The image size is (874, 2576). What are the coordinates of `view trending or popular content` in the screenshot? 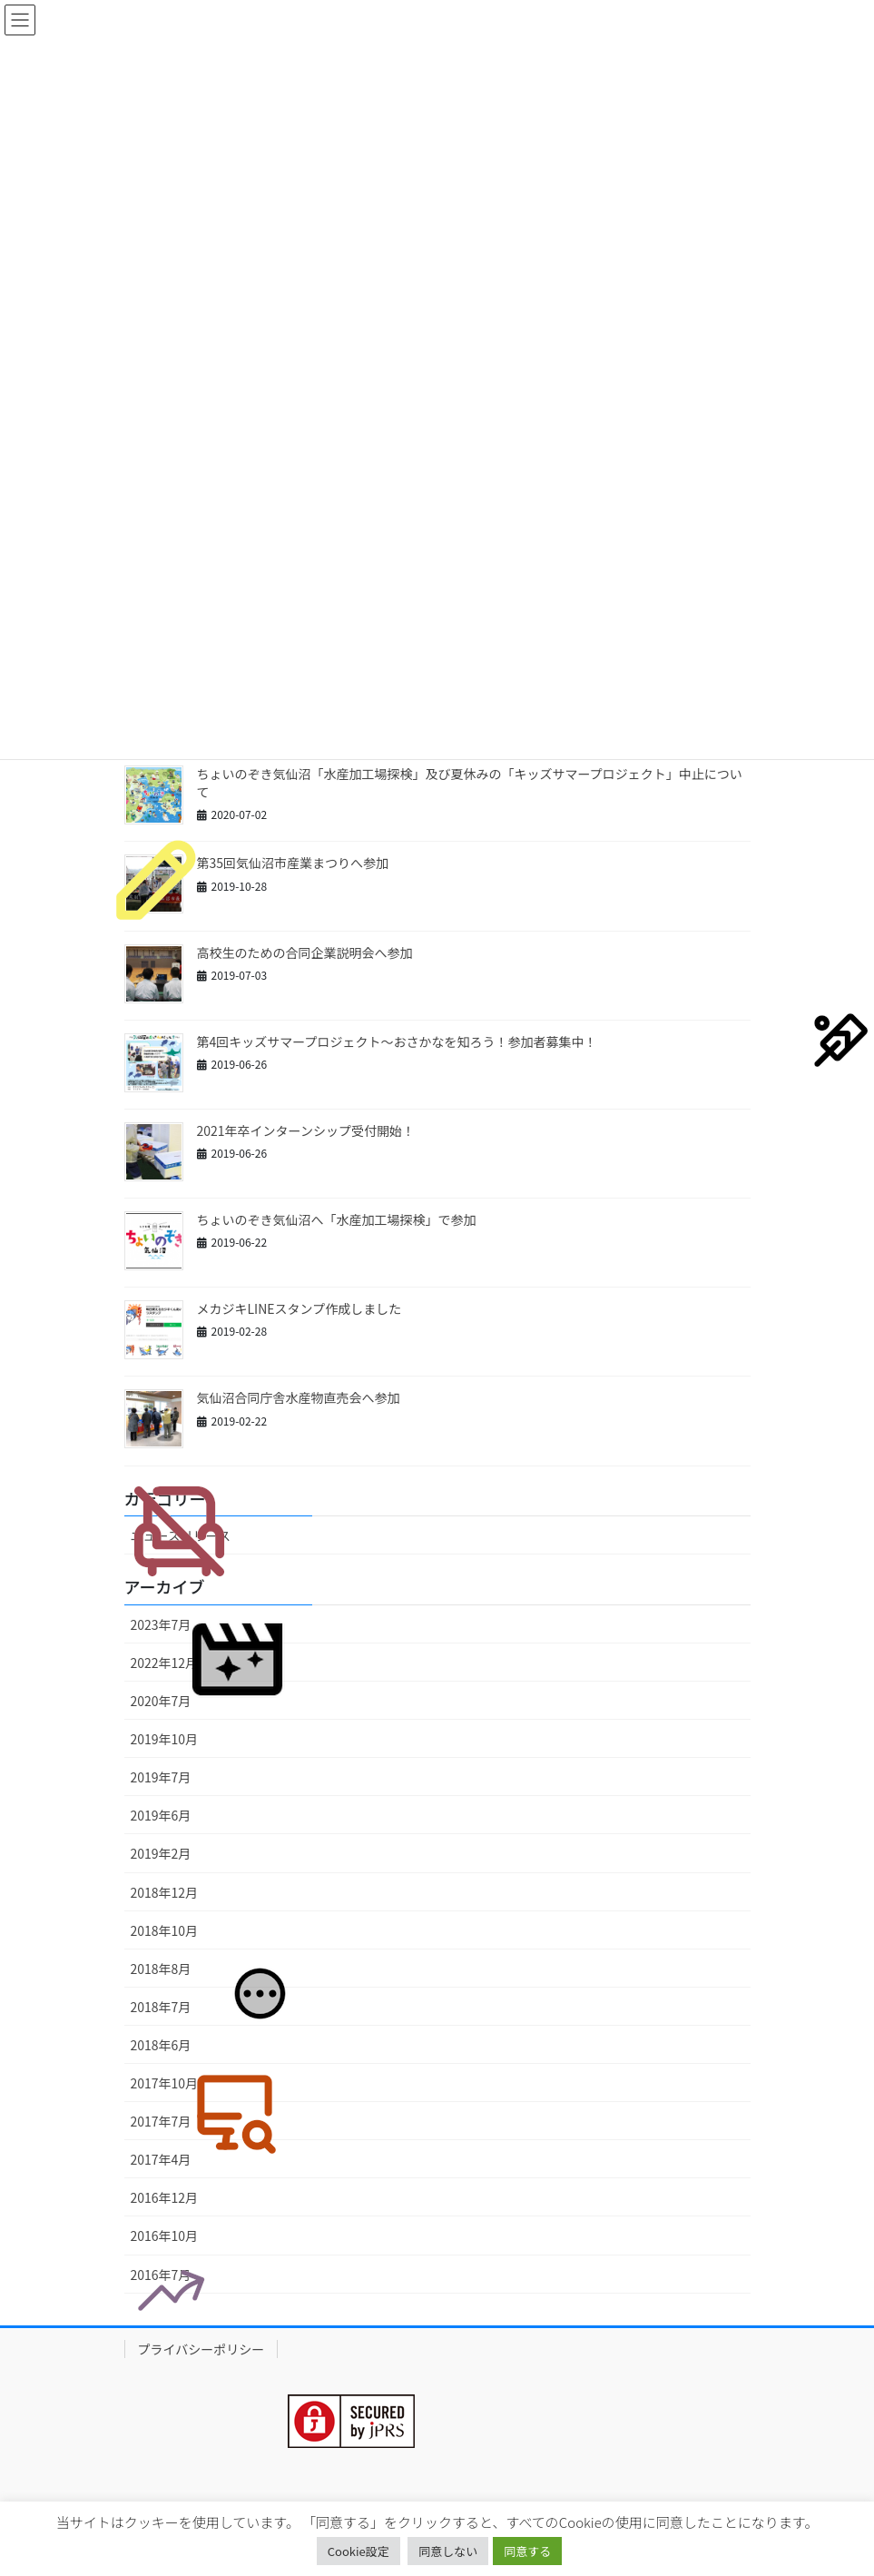 It's located at (171, 2289).